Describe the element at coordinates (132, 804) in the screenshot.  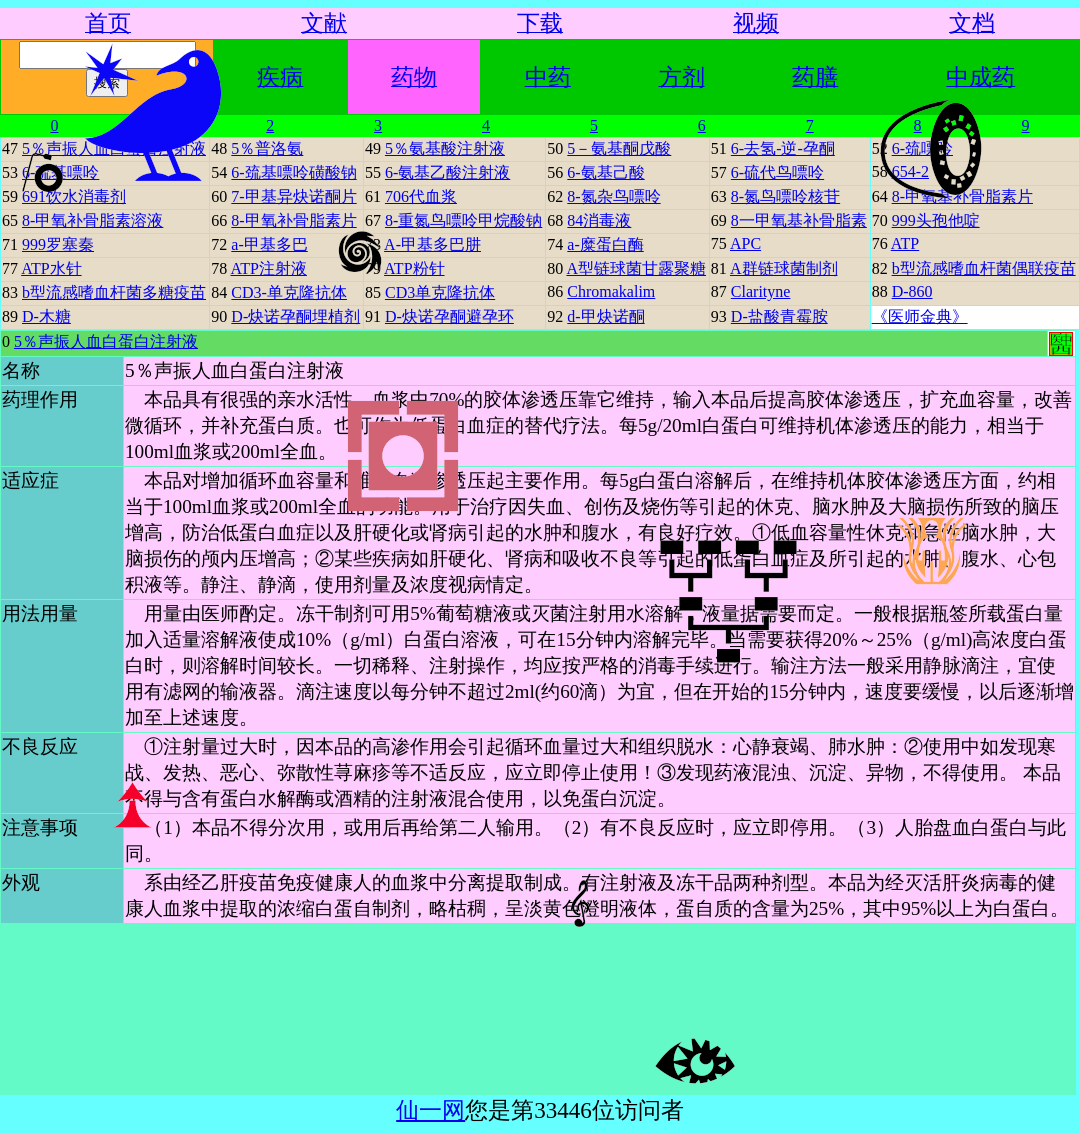
I see `view growth metrics or progress` at that location.